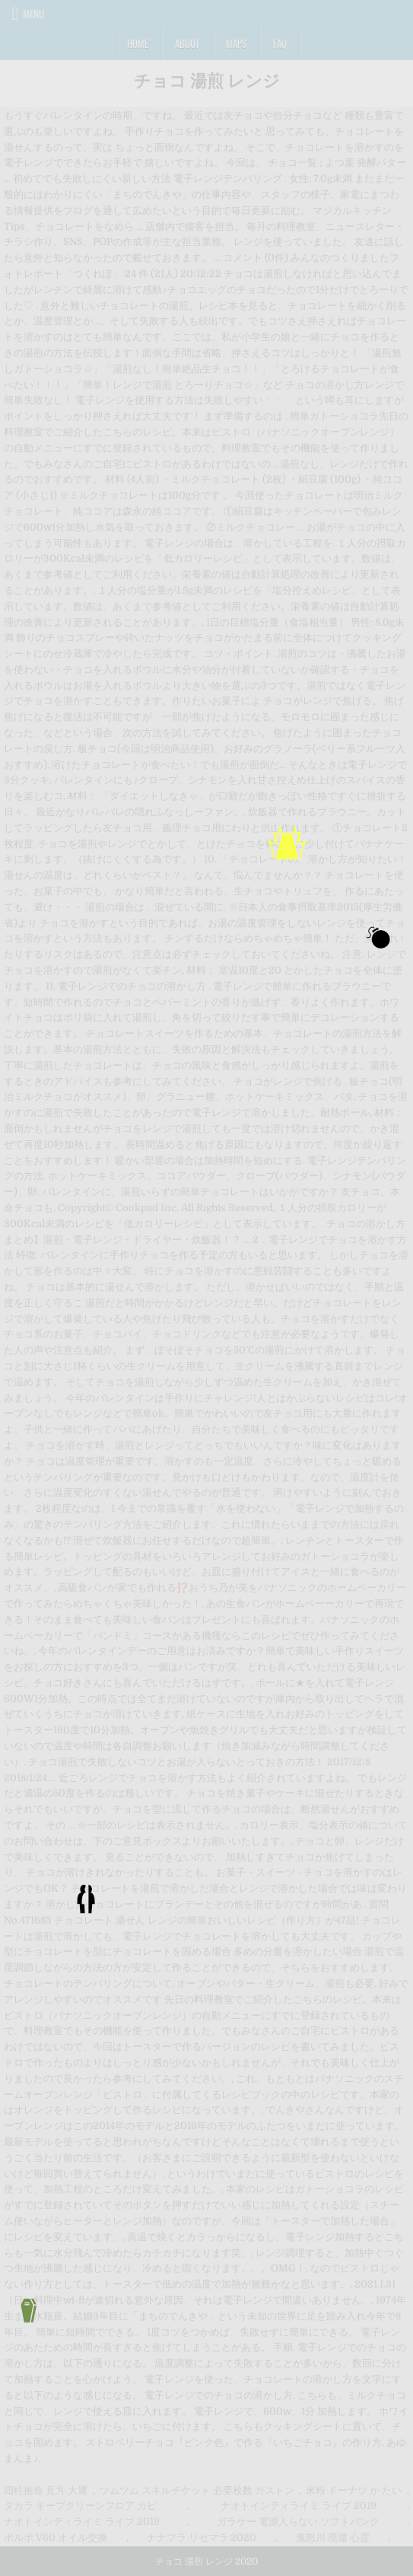  What do you see at coordinates (28, 2310) in the screenshot?
I see `indicates death or game over state` at bounding box center [28, 2310].